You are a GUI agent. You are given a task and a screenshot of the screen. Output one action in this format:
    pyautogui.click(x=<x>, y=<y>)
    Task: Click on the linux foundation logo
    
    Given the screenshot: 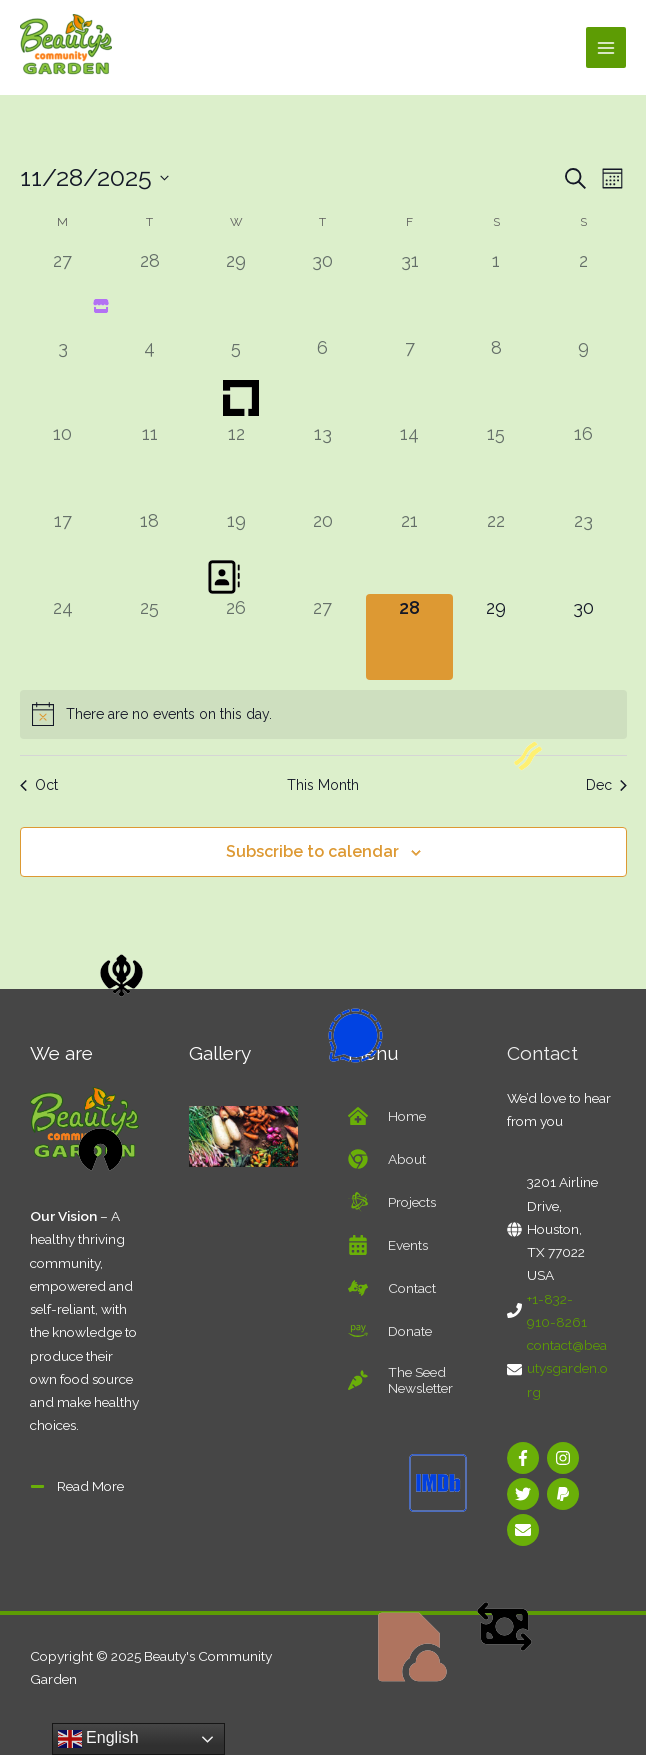 What is the action you would take?
    pyautogui.click(x=241, y=398)
    